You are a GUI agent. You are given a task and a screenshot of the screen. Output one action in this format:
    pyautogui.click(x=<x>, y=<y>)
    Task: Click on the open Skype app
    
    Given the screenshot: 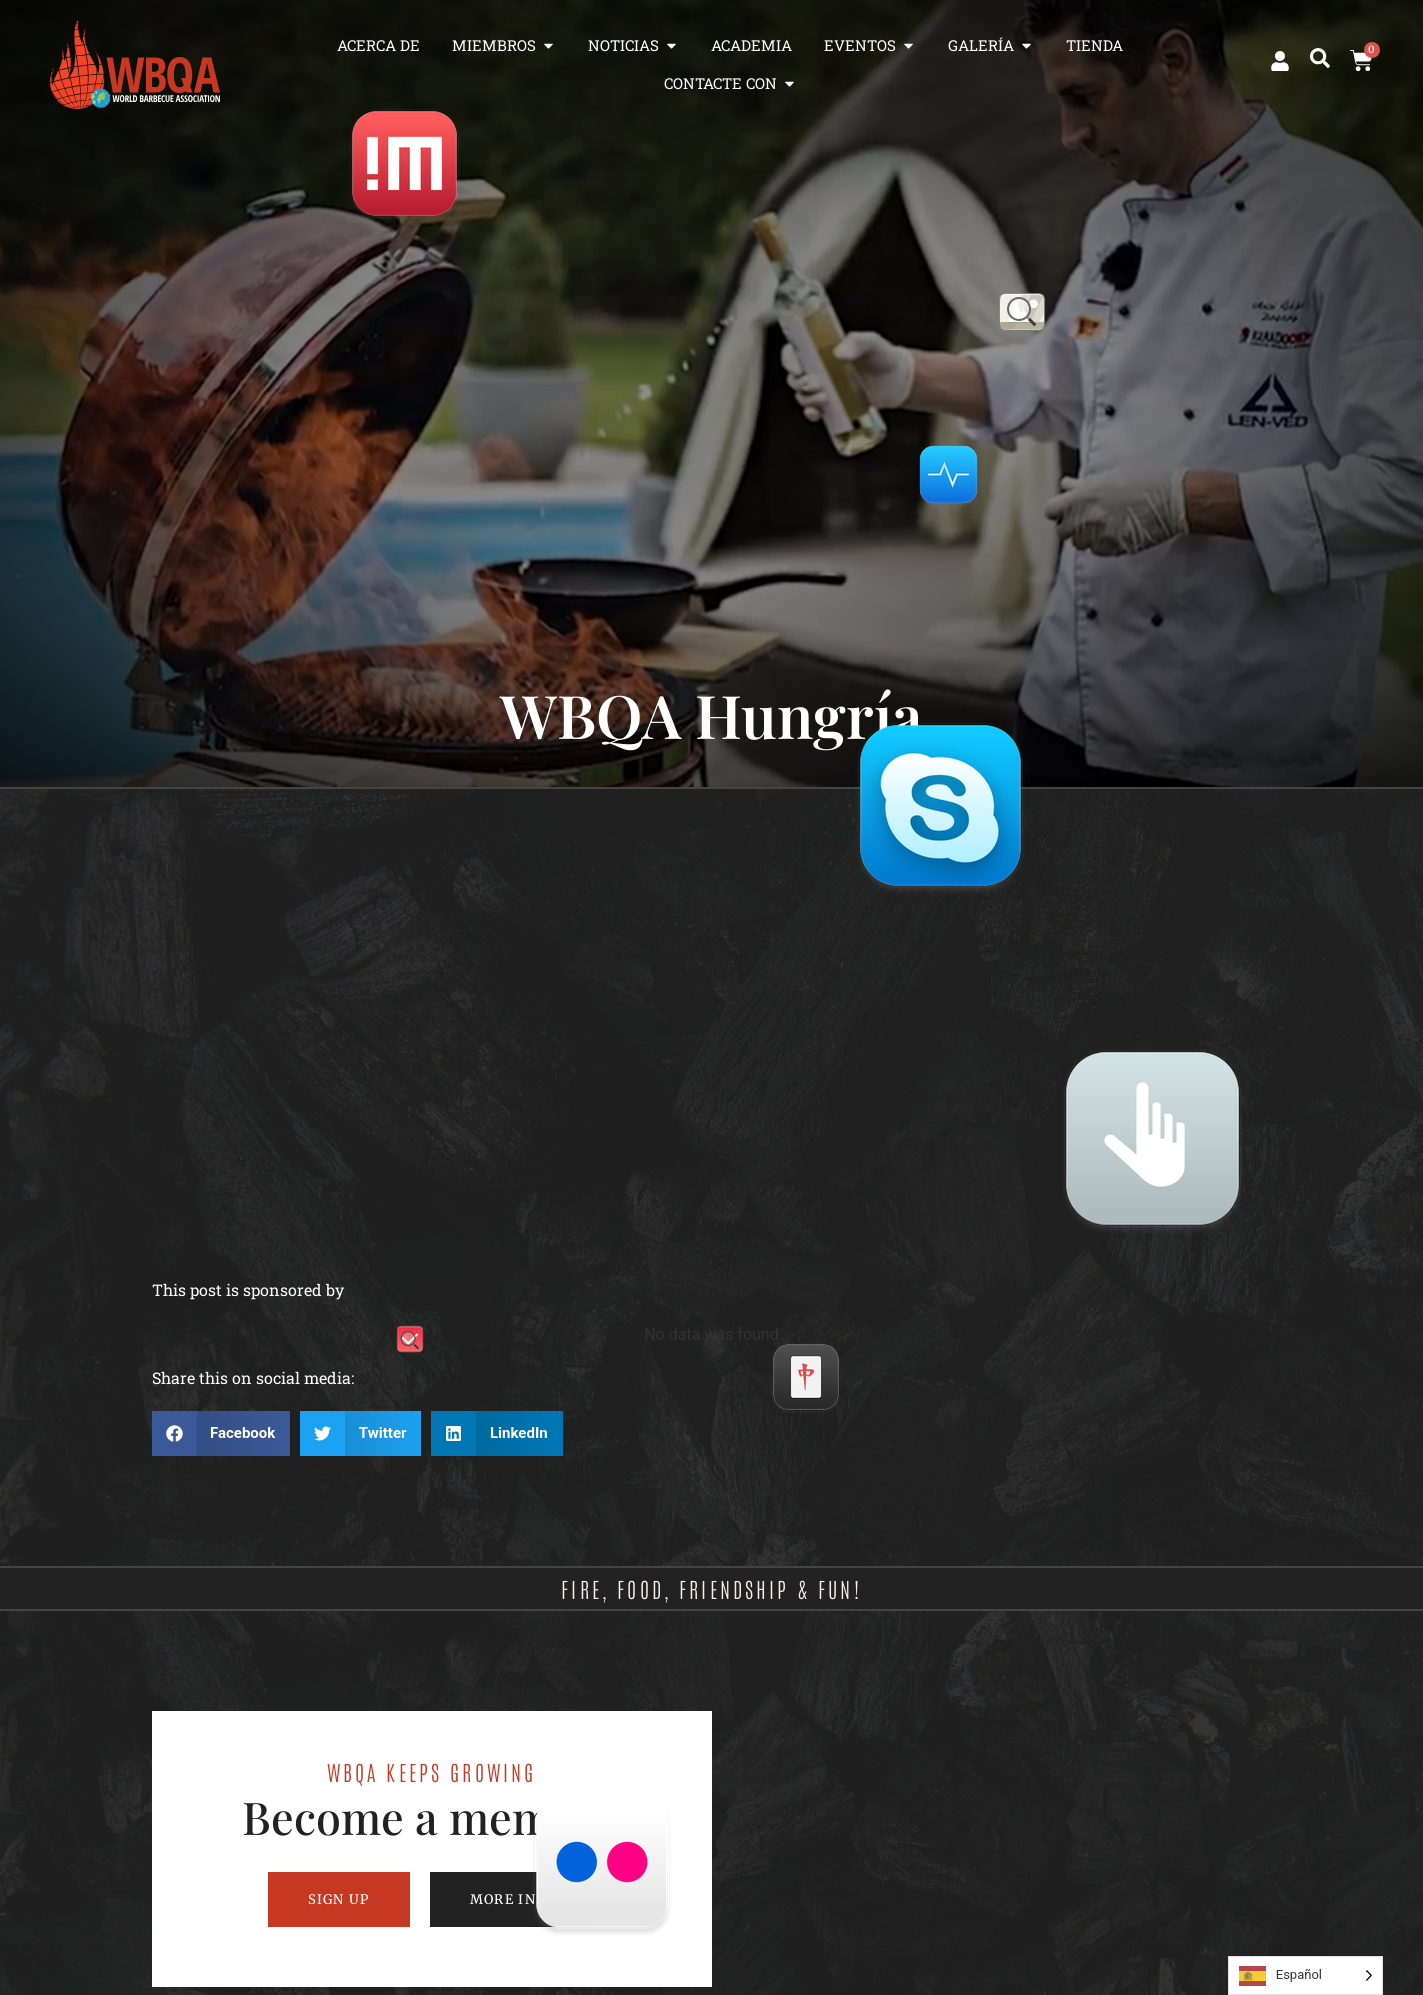 What is the action you would take?
    pyautogui.click(x=940, y=805)
    